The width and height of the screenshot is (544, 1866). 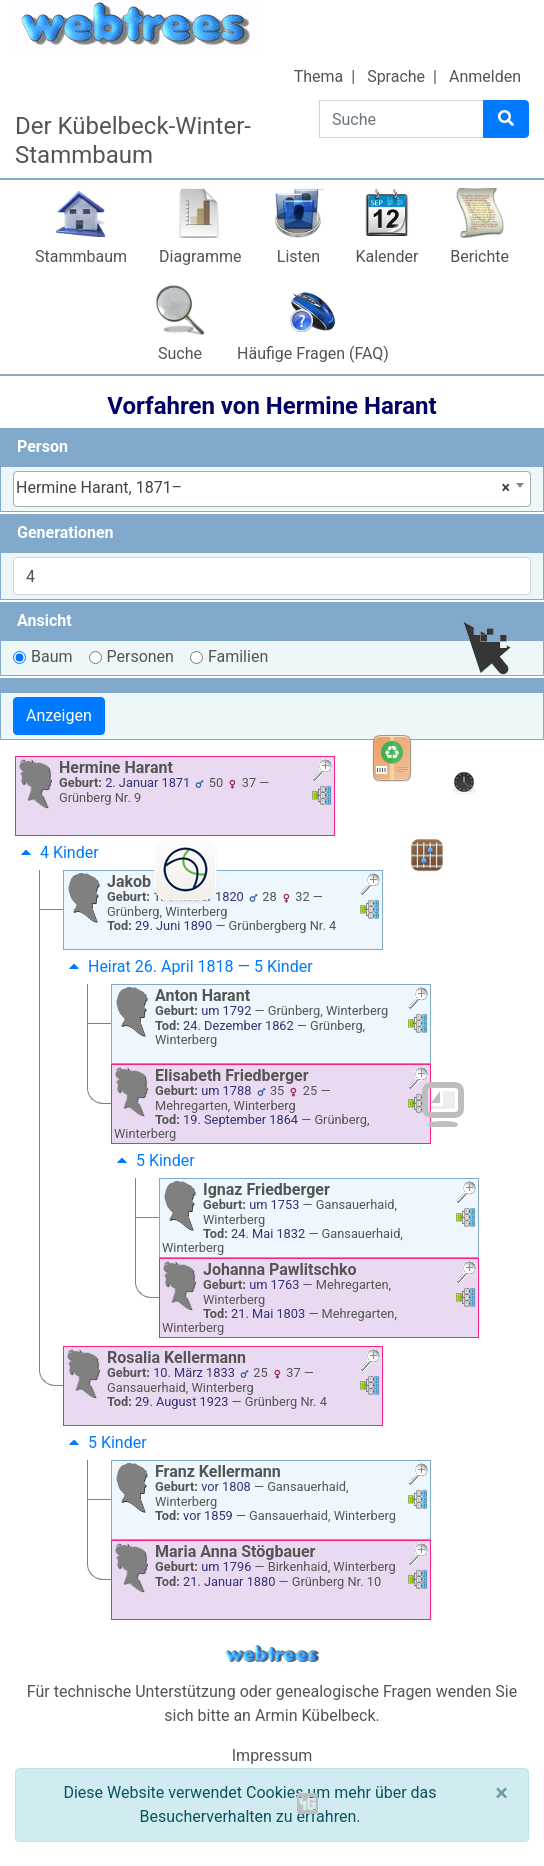 I want to click on indicates package cleanup or removal in progress, so click(x=392, y=758).